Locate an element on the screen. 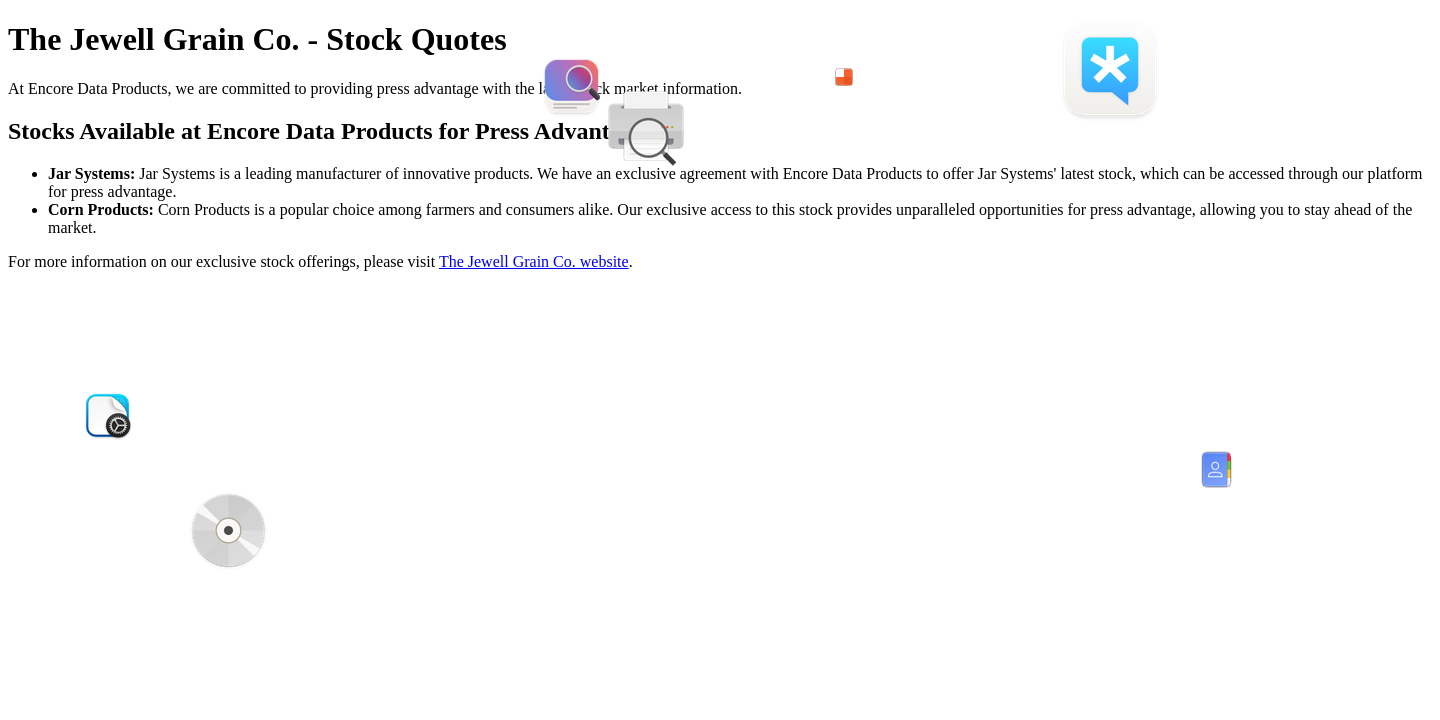  open TIM (QQ office/business messenger) is located at coordinates (1110, 69).